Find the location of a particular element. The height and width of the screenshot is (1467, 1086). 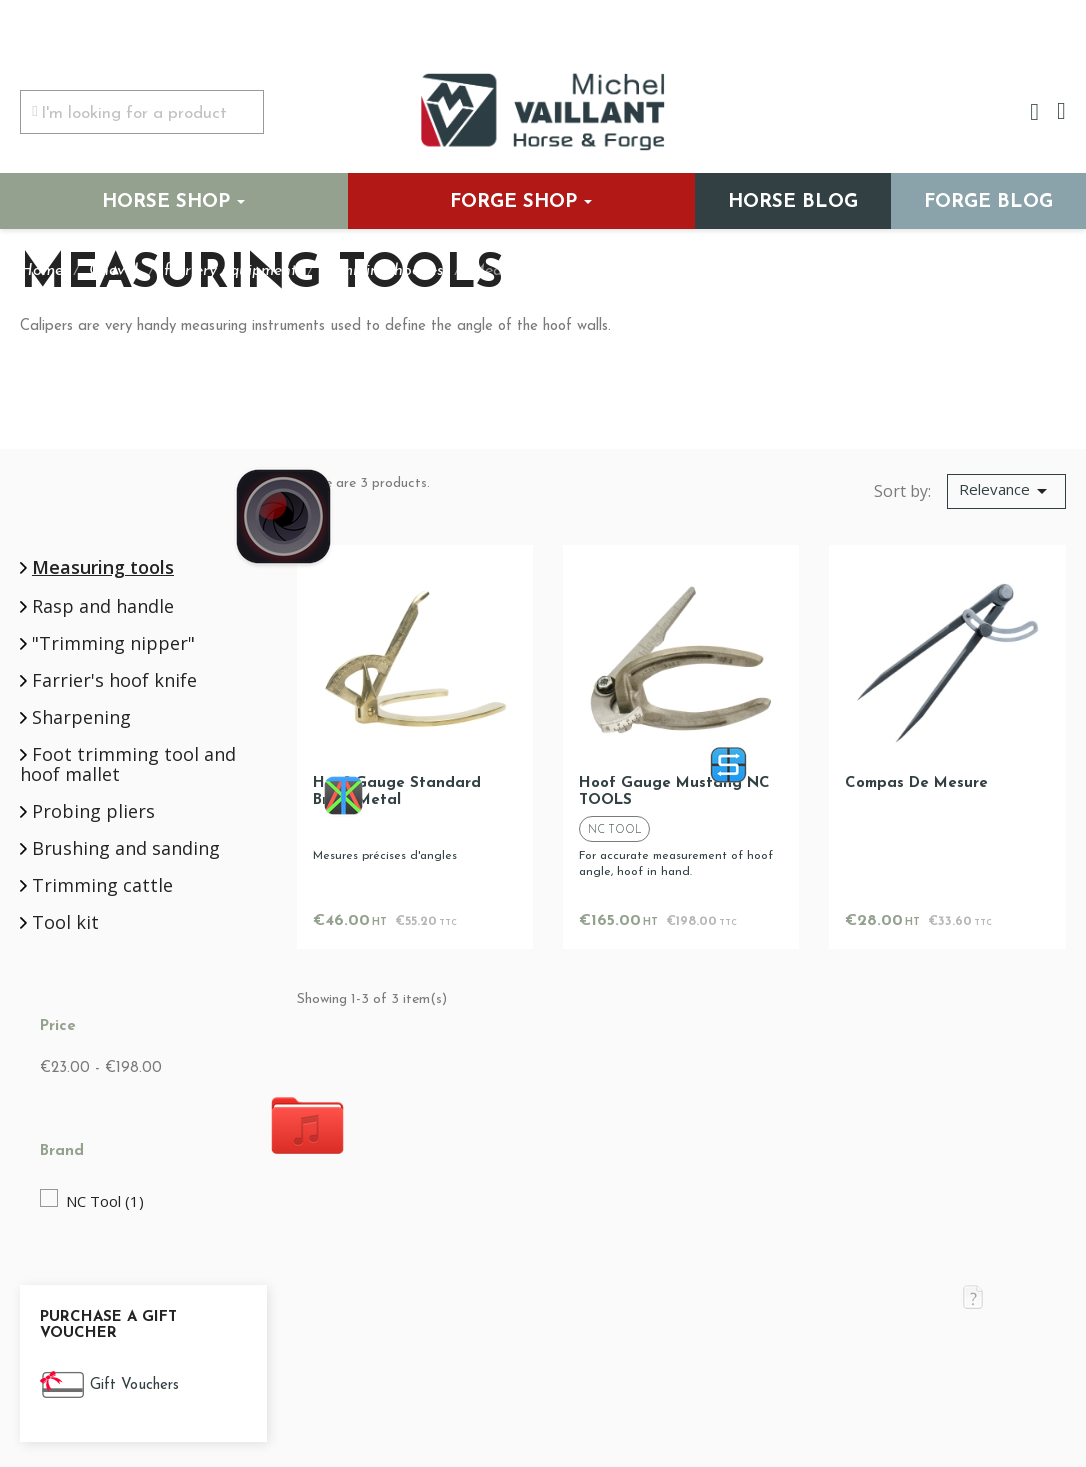

unrecognized file type is located at coordinates (973, 1297).